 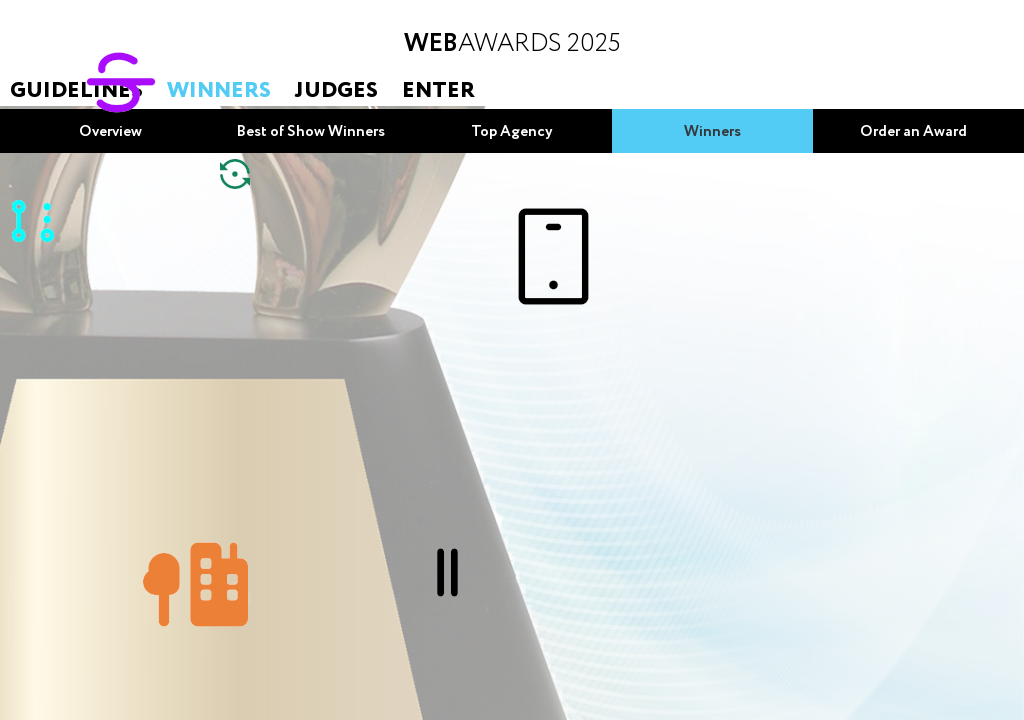 I want to click on create a draft pull request, so click(x=33, y=221).